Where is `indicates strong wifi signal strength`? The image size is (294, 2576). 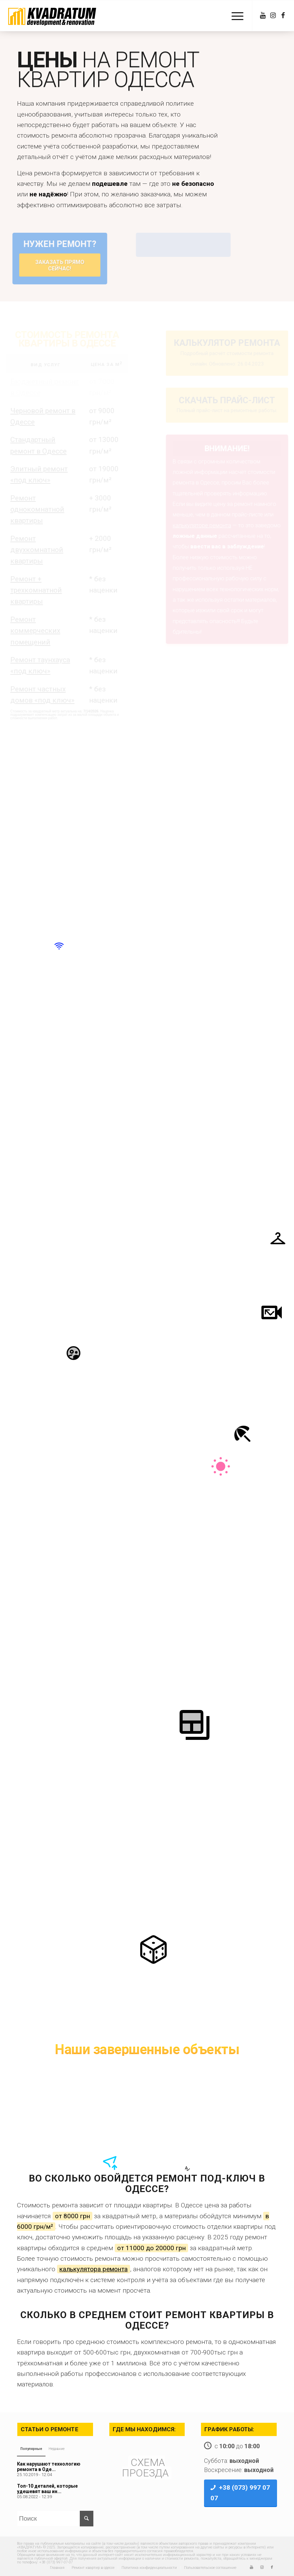 indicates strong wifi signal strength is located at coordinates (59, 946).